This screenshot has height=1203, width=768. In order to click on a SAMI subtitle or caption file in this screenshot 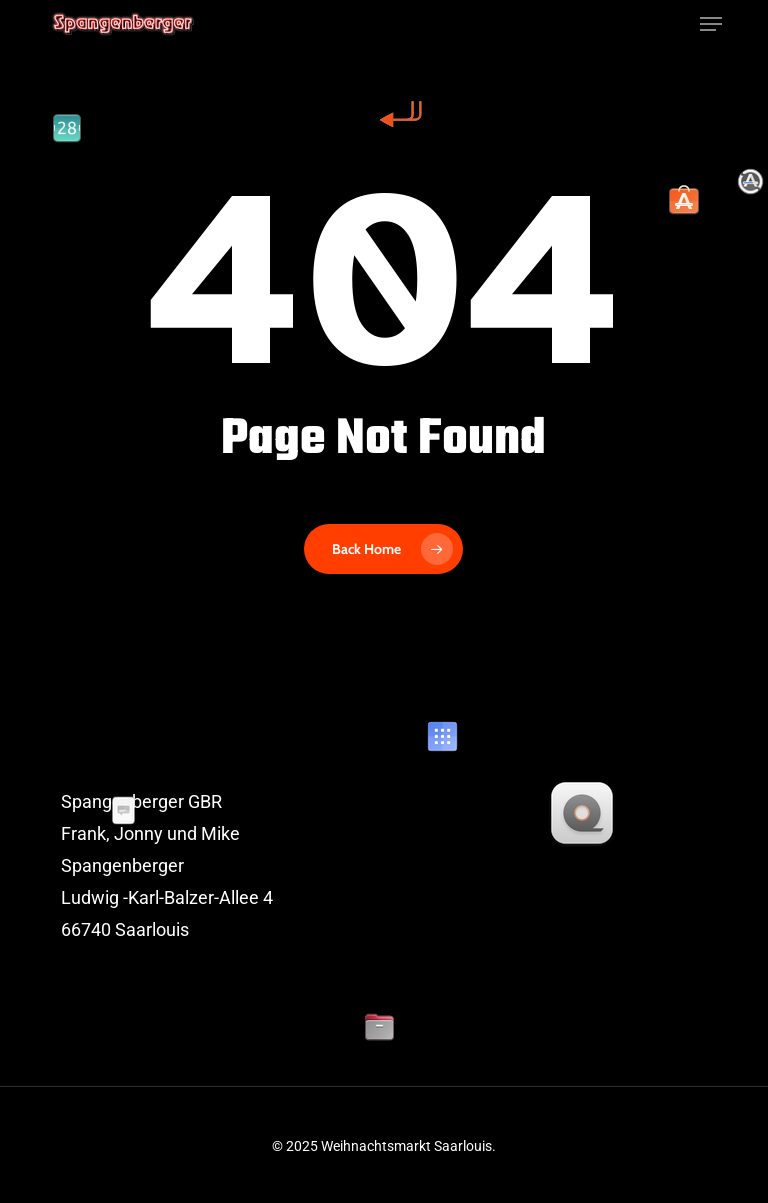, I will do `click(123, 810)`.